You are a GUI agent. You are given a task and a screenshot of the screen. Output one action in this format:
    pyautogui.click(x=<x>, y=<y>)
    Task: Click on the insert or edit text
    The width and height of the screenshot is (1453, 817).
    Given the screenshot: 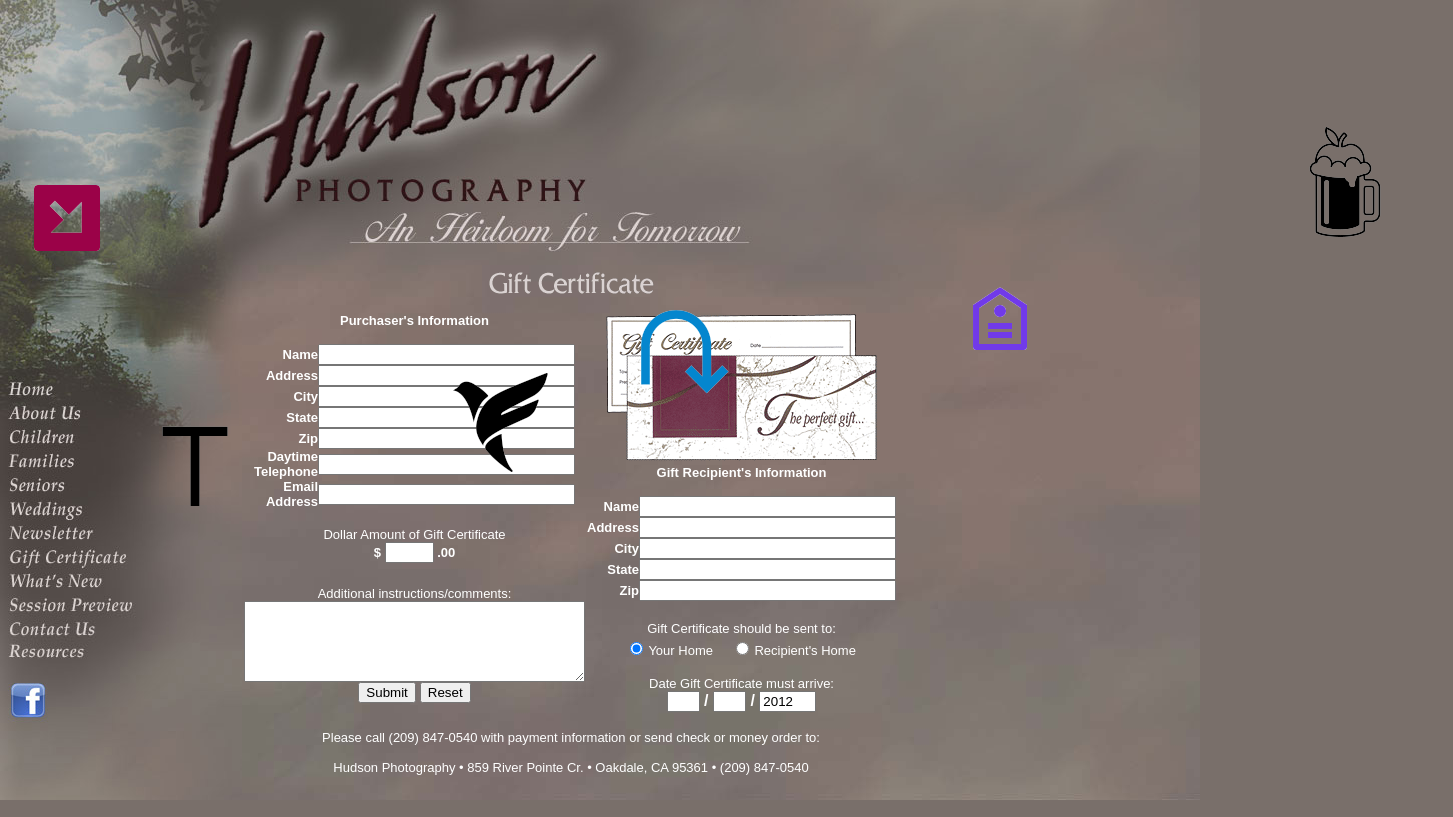 What is the action you would take?
    pyautogui.click(x=195, y=464)
    